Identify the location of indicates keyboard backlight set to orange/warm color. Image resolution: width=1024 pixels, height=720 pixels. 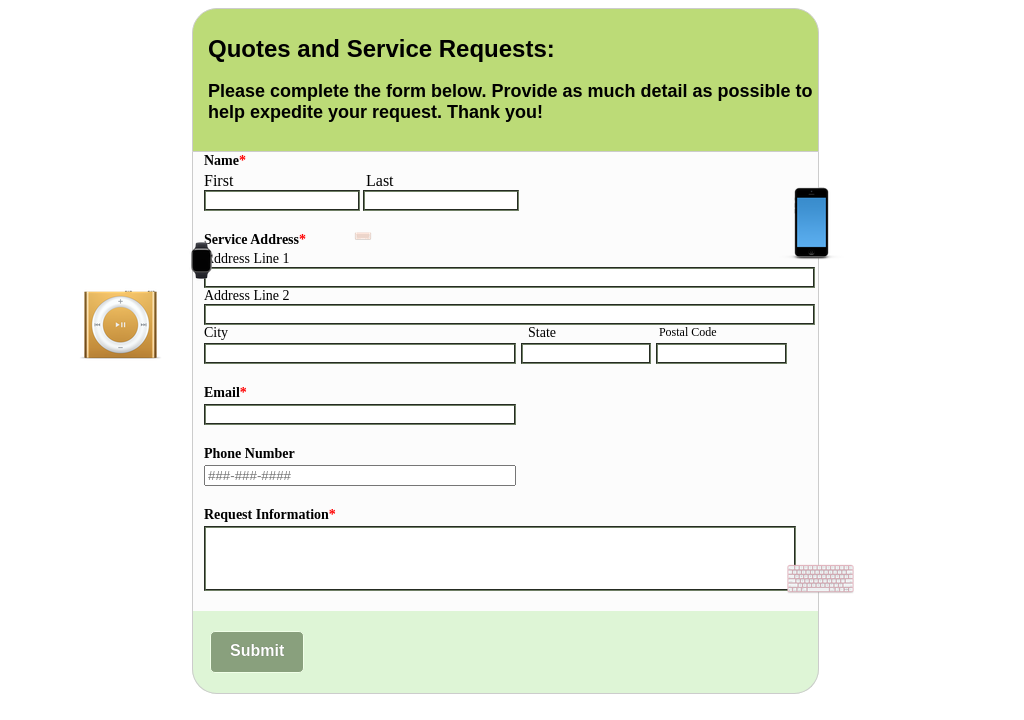
(363, 236).